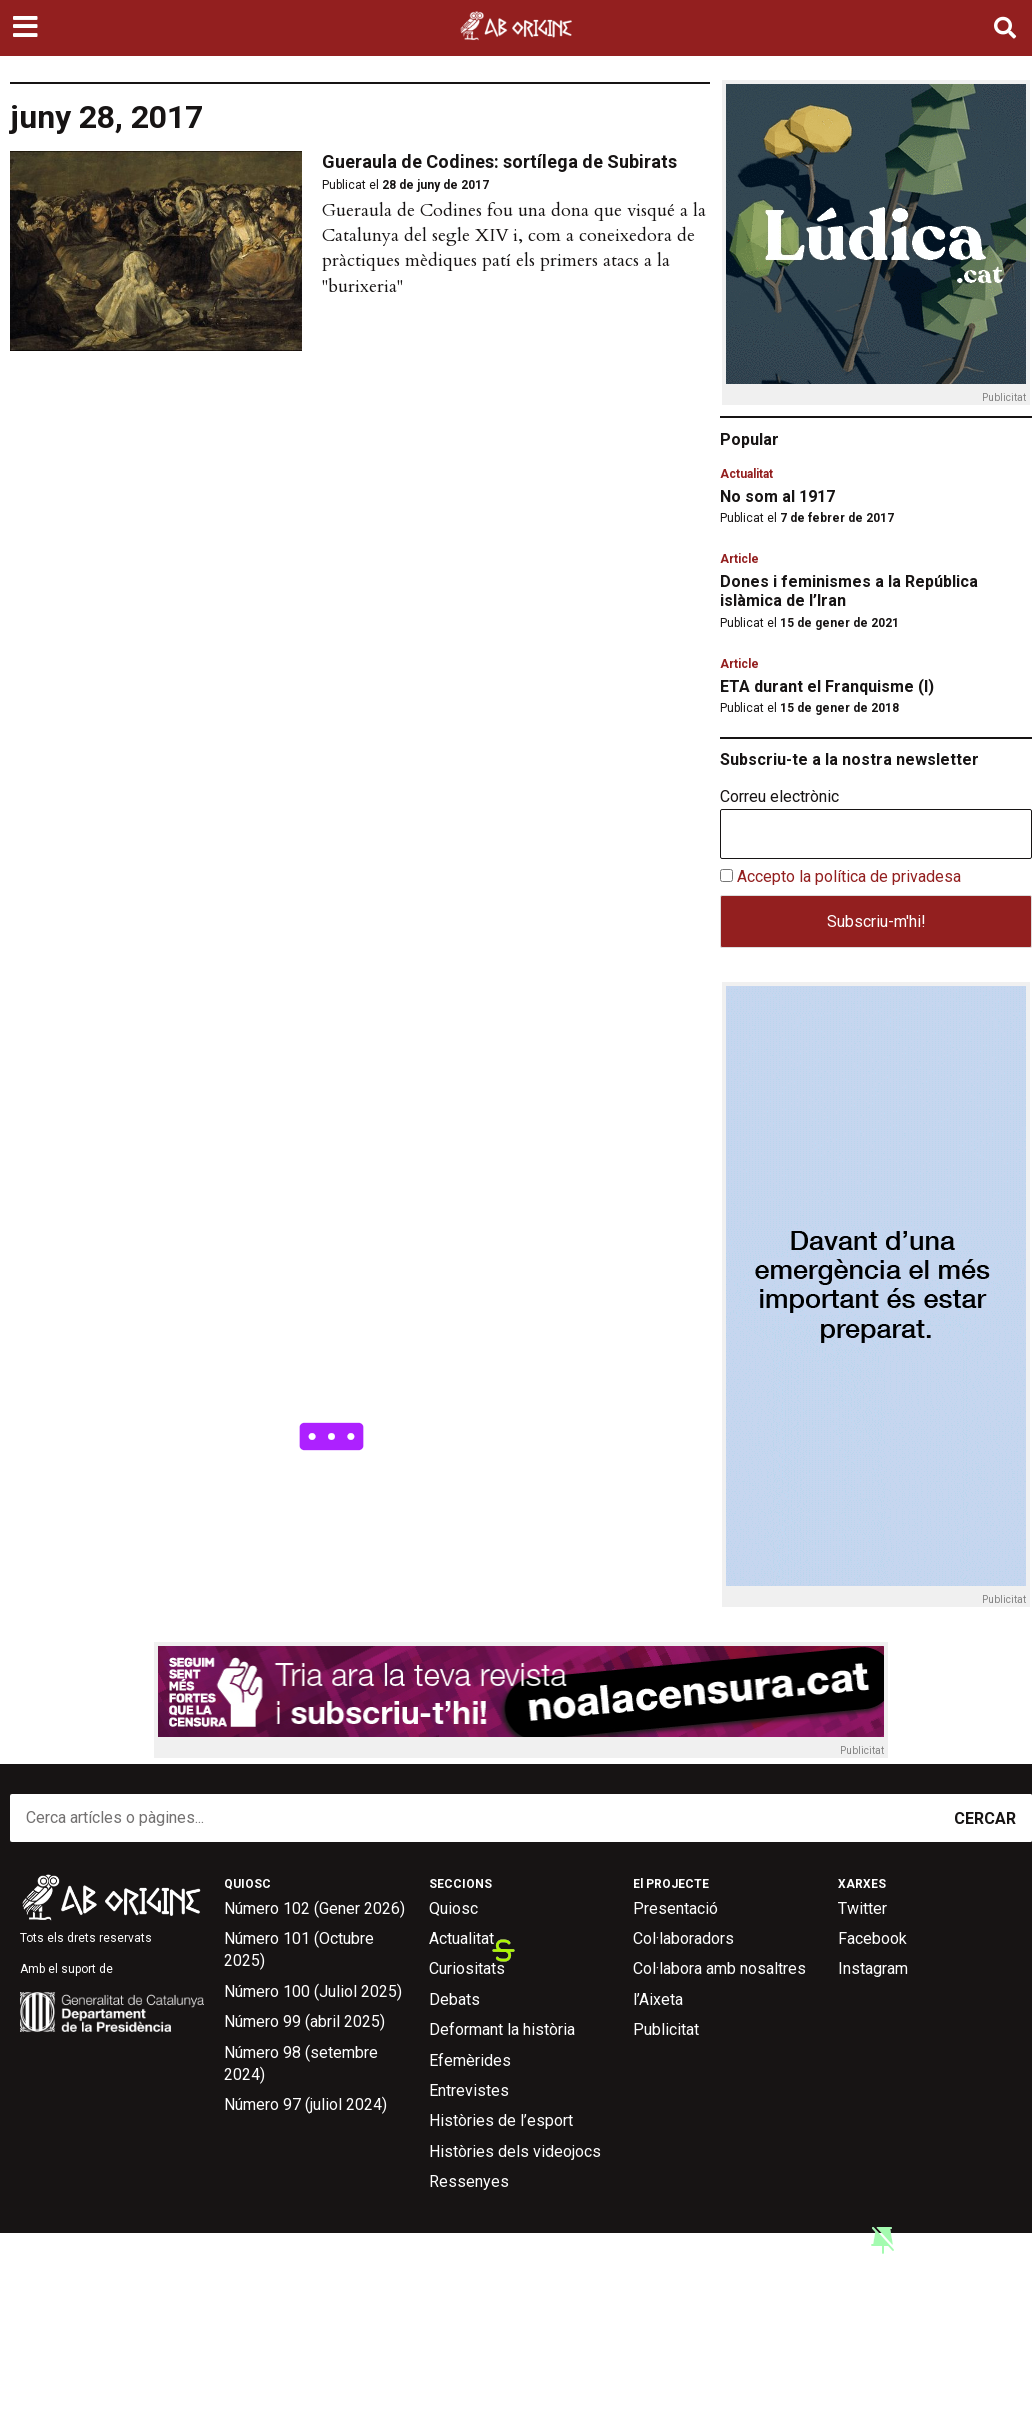 Image resolution: width=1032 pixels, height=2418 pixels. I want to click on open more options menu, so click(331, 1436).